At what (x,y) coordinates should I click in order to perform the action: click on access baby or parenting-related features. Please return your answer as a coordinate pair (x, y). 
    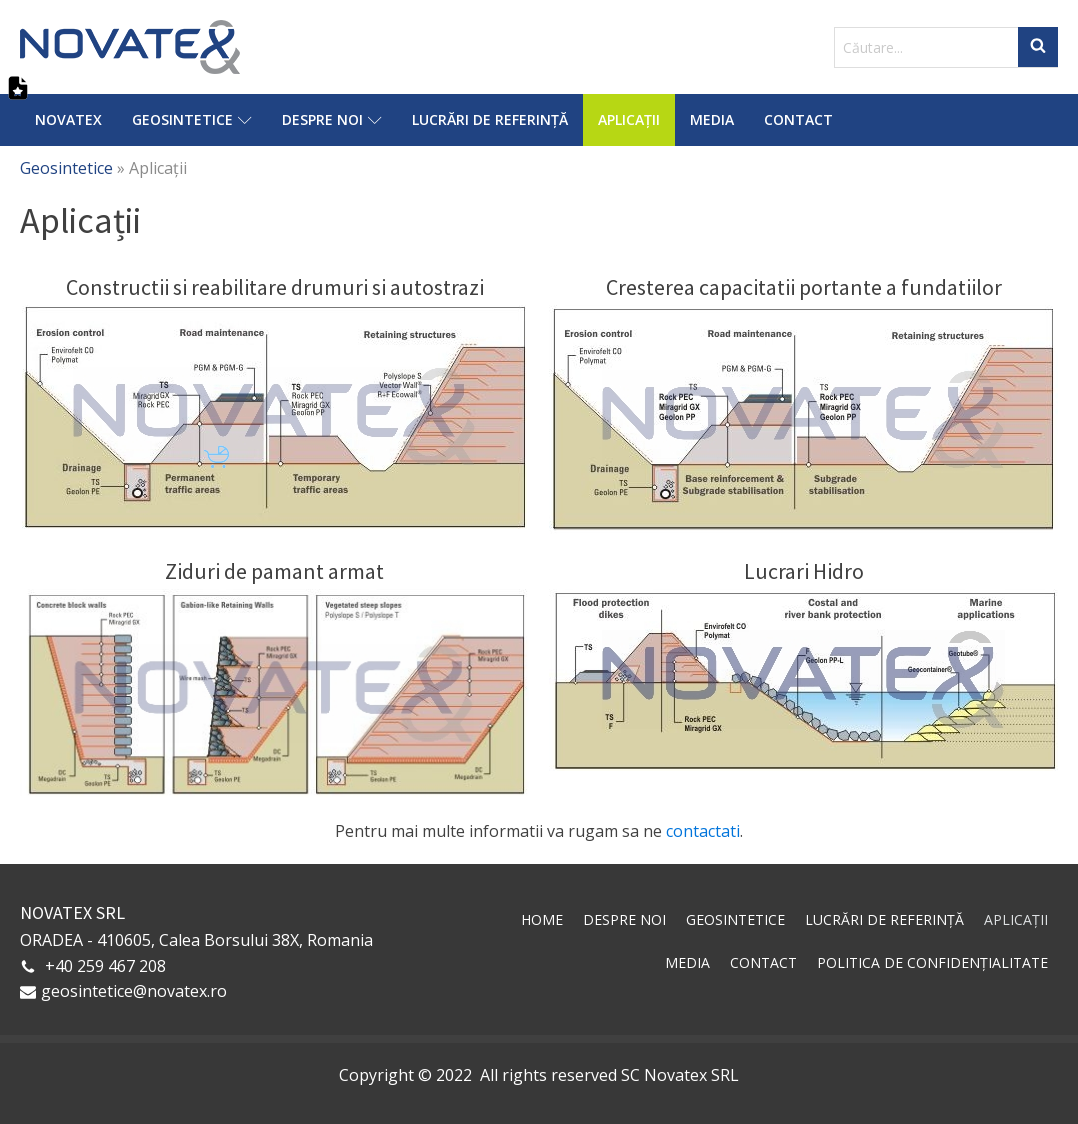
    Looking at the image, I should click on (217, 456).